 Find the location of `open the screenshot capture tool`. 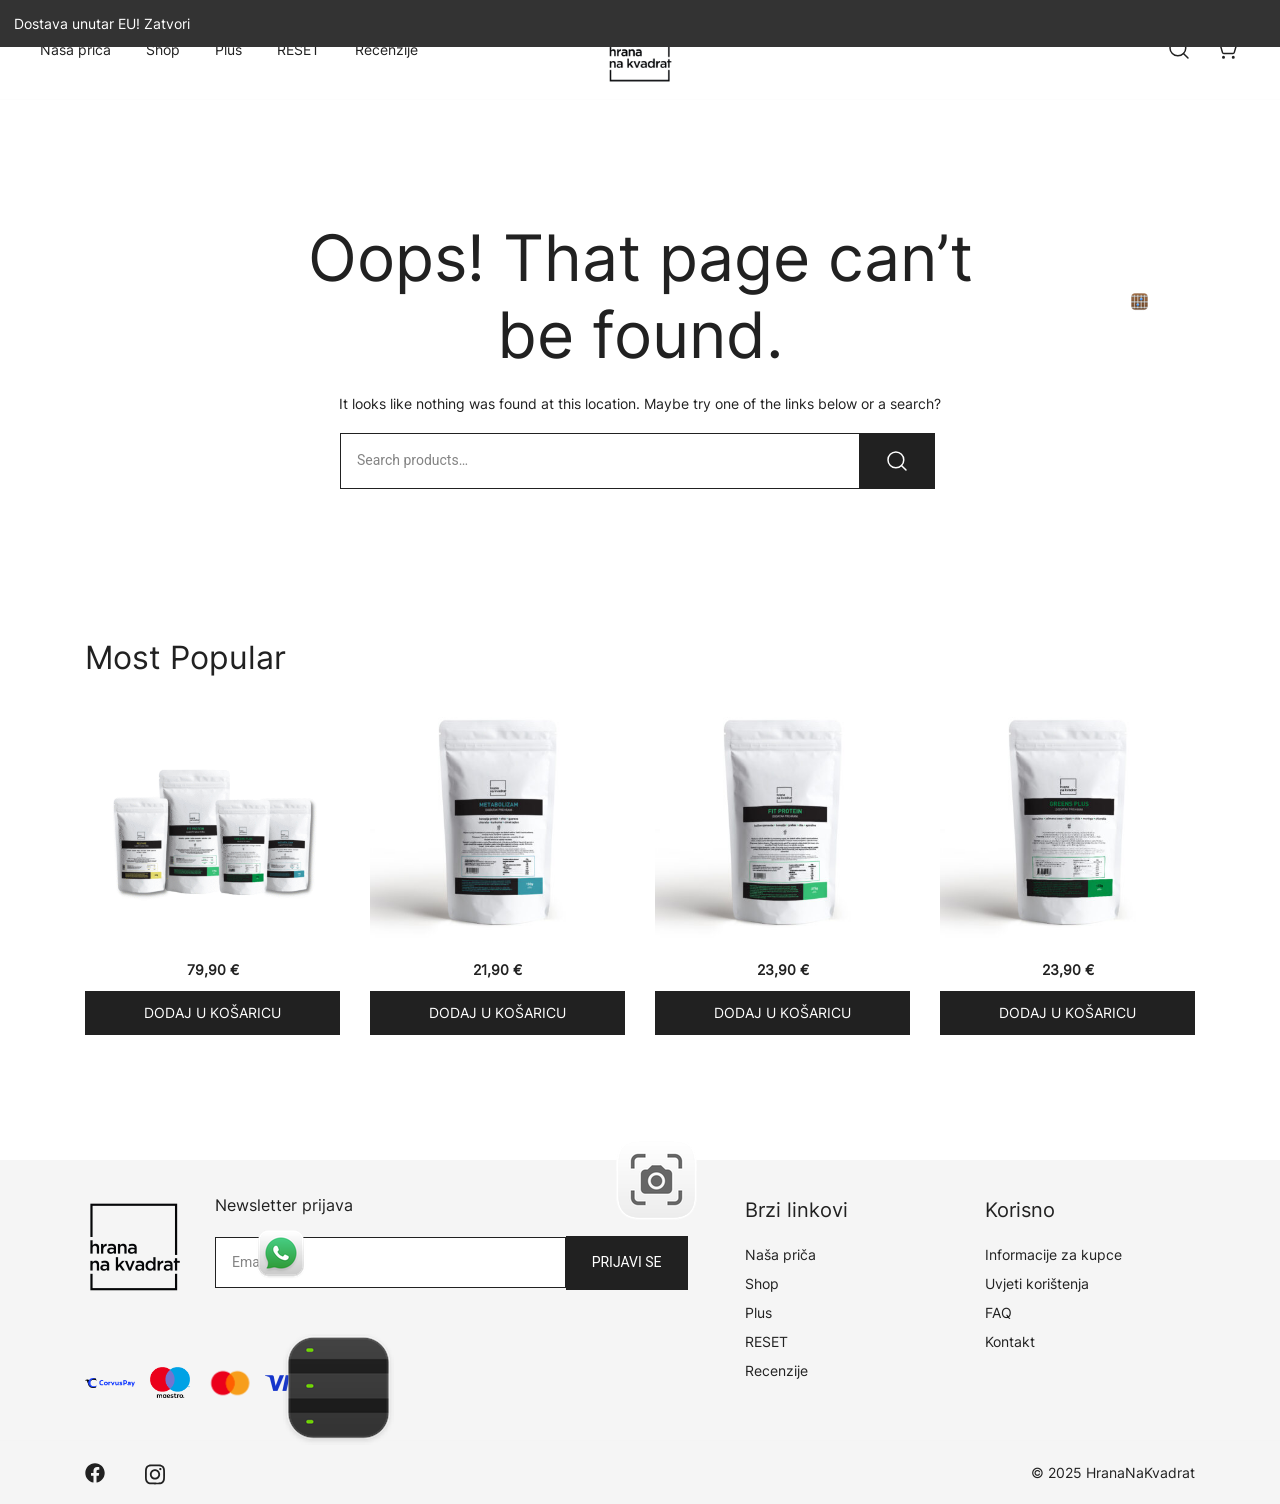

open the screenshot capture tool is located at coordinates (656, 1179).